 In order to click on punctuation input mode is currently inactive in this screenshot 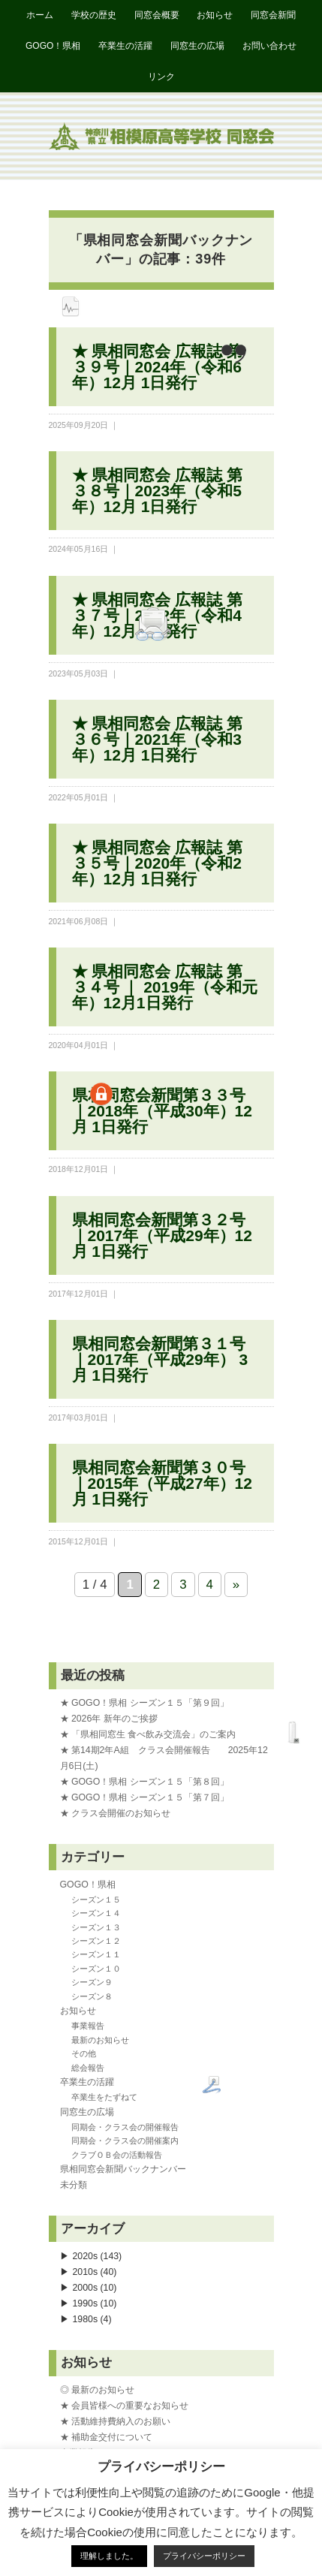, I will do `click(233, 354)`.